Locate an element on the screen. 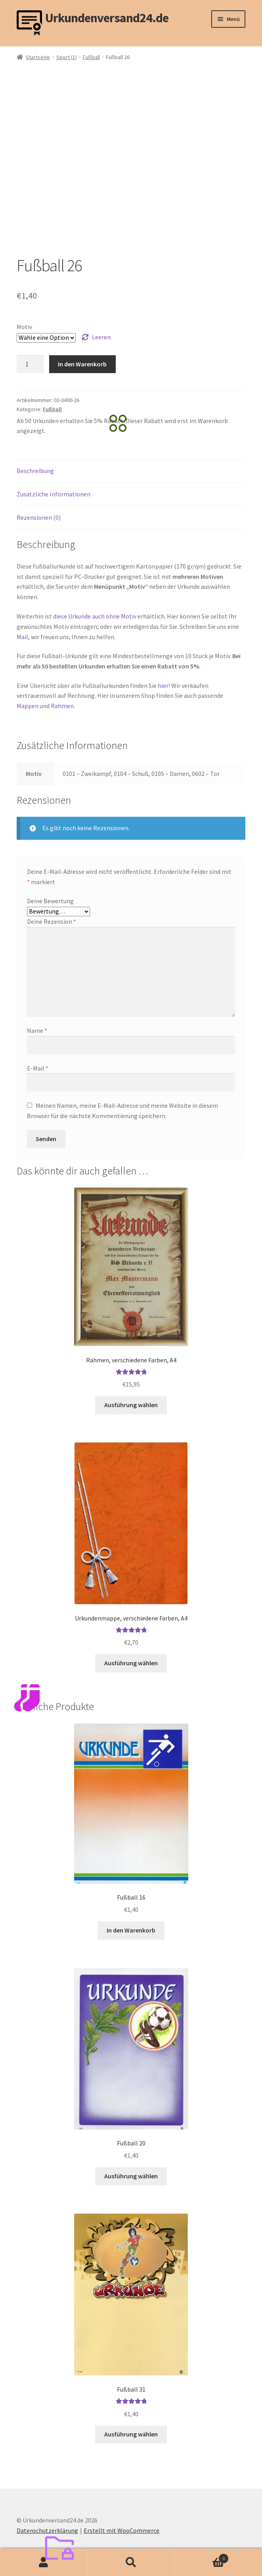 This screenshot has width=262, height=2576. access a password-protected folder is located at coordinates (59, 2547).